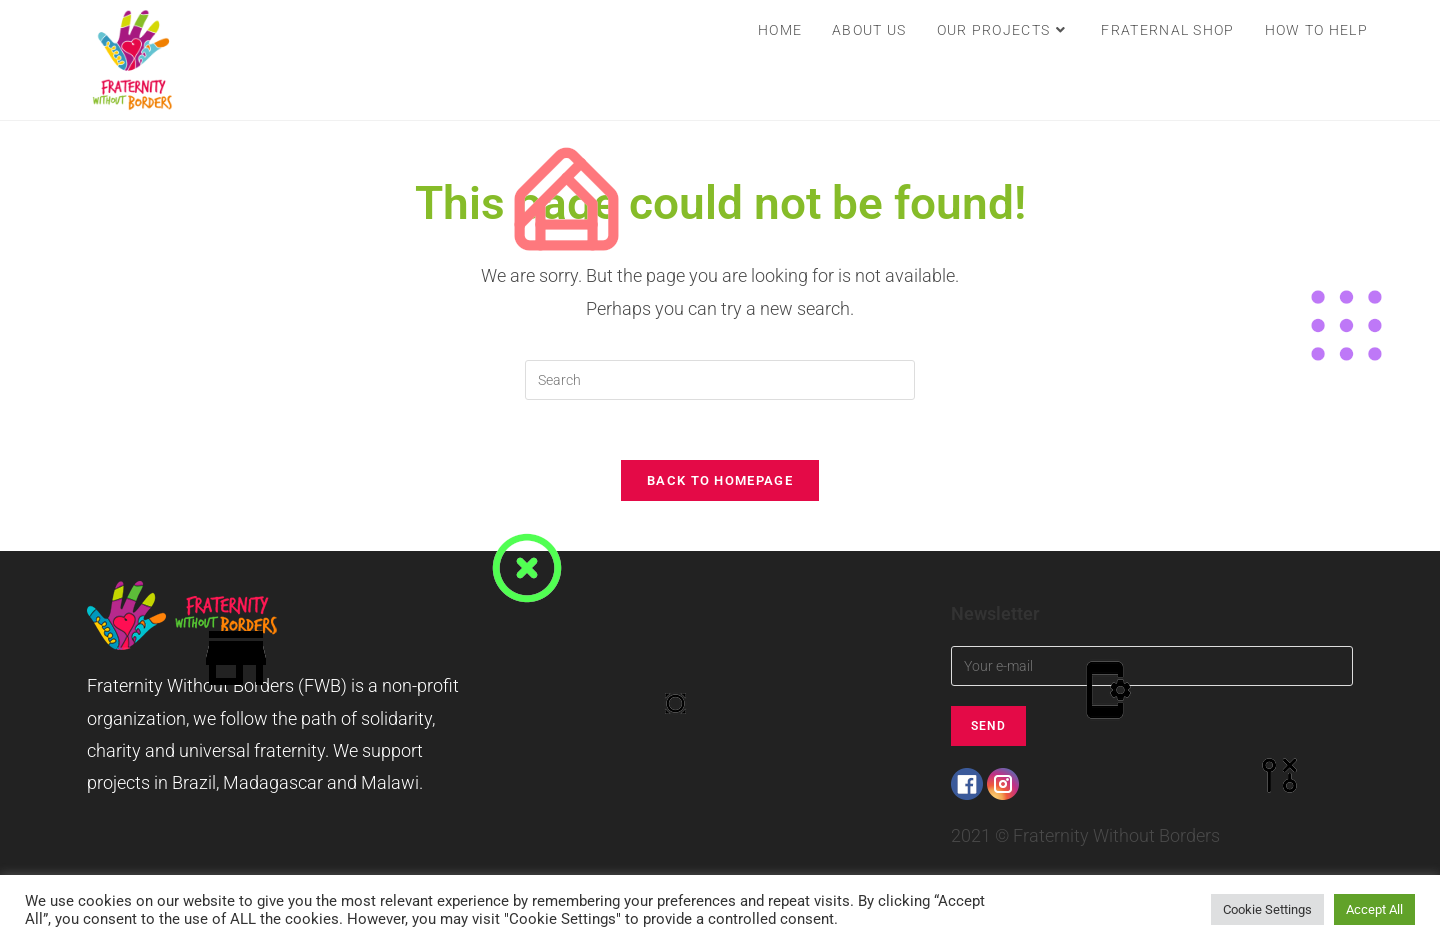 The height and width of the screenshot is (944, 1440). Describe the element at coordinates (1105, 690) in the screenshot. I see `open app settings` at that location.